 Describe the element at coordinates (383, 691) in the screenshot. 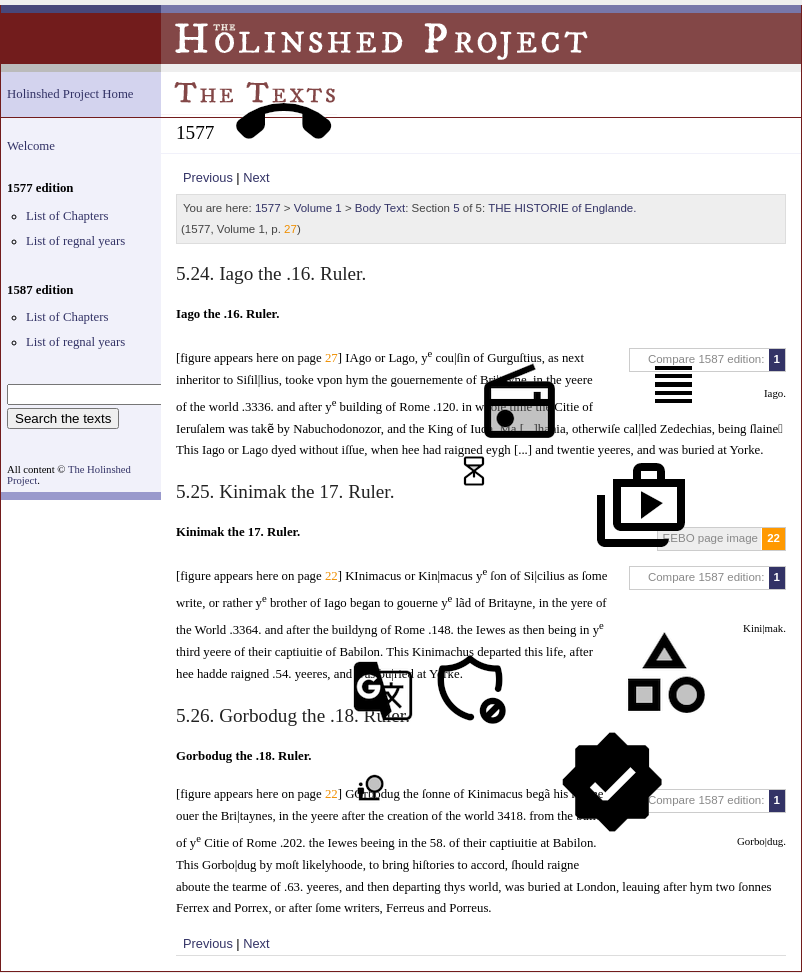

I see `translate text using Google Translate` at that location.